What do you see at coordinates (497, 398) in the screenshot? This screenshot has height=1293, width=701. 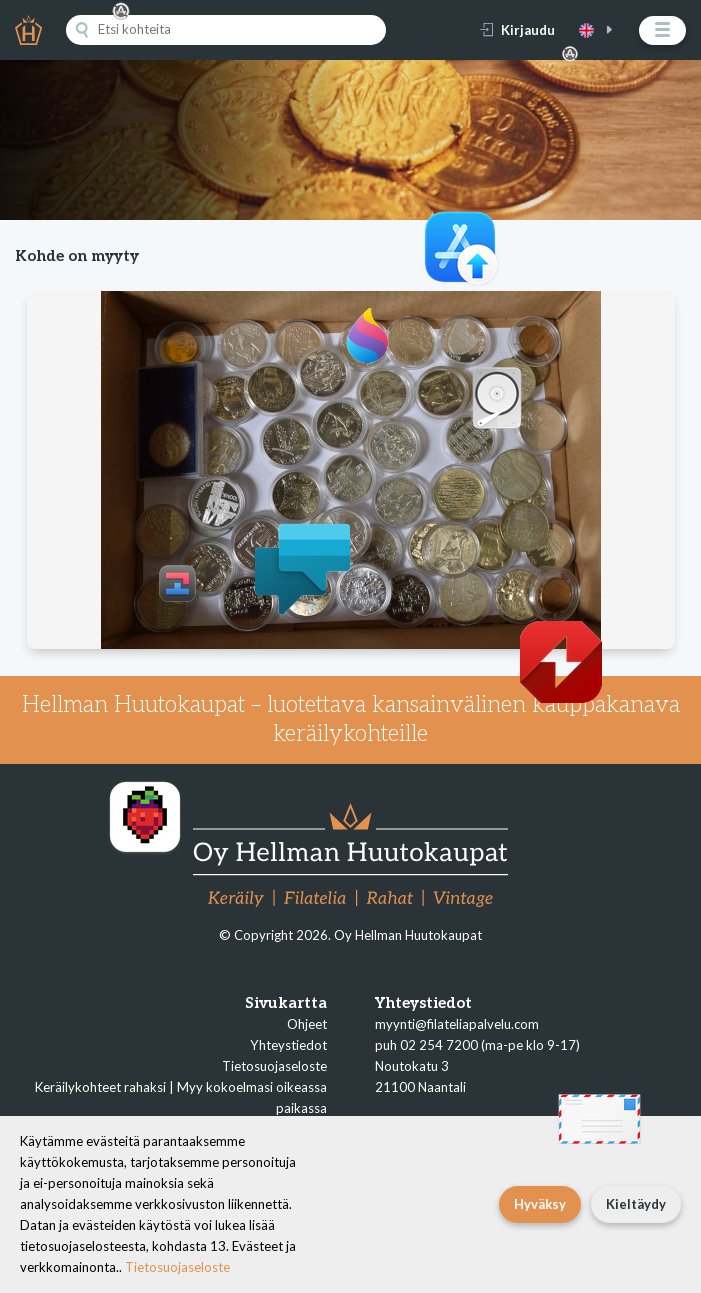 I see `open disk management utility` at bounding box center [497, 398].